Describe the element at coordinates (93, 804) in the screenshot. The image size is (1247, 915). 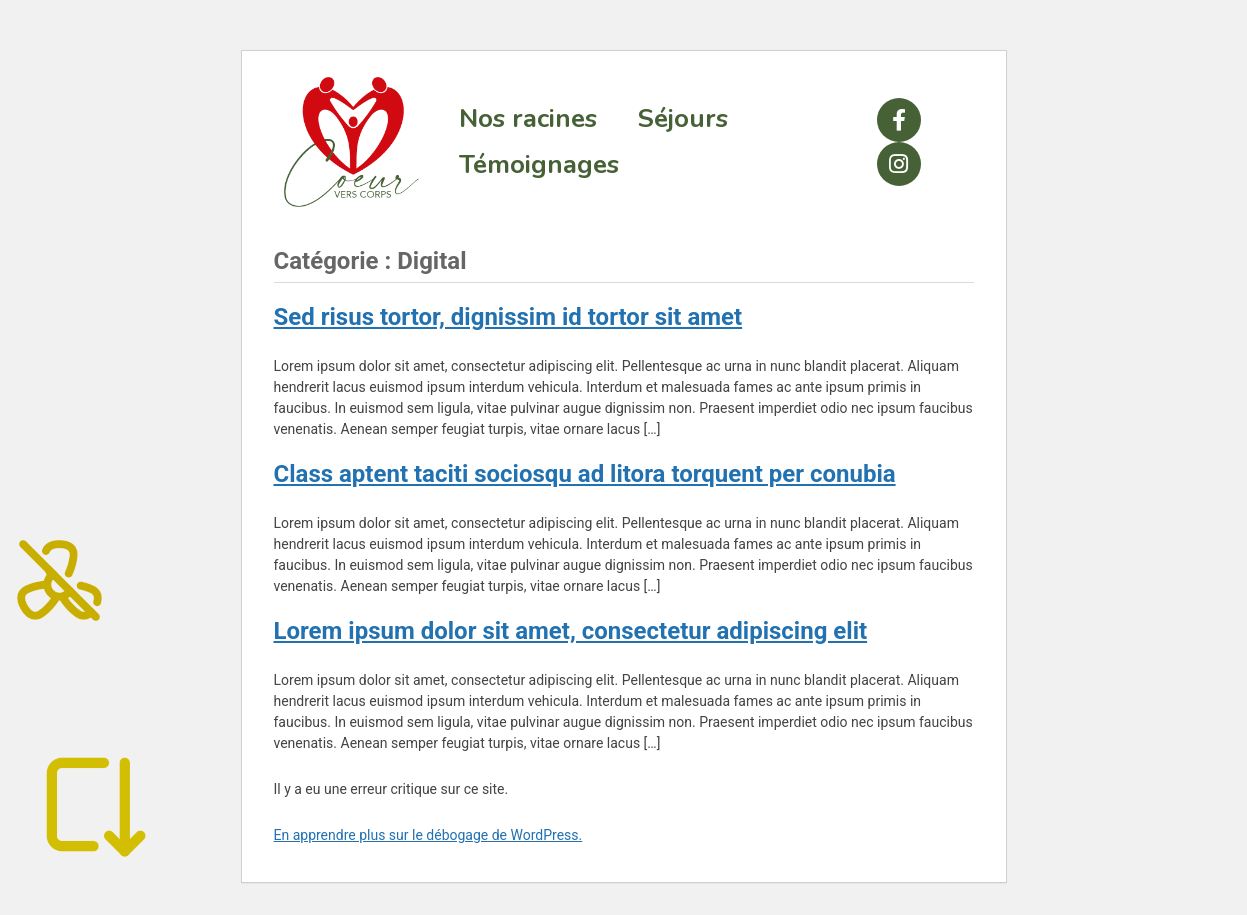
I see `auto-fit content to bottom boundary` at that location.